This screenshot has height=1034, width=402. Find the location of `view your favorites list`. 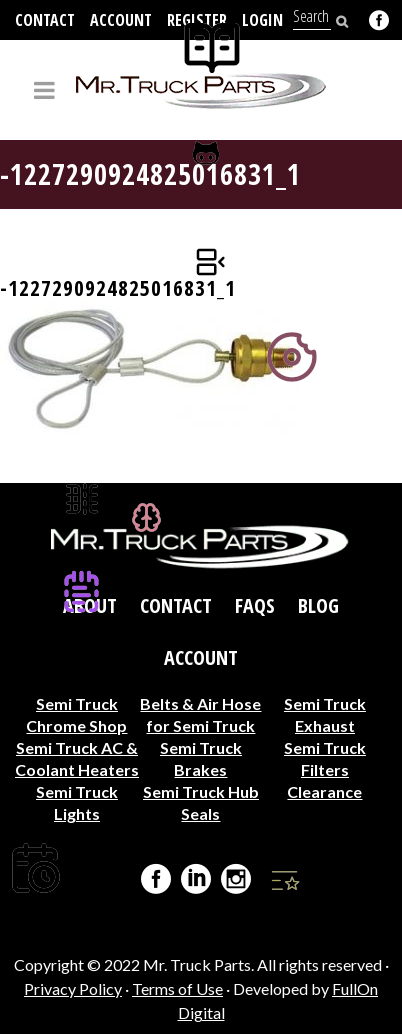

view your favorites list is located at coordinates (284, 880).